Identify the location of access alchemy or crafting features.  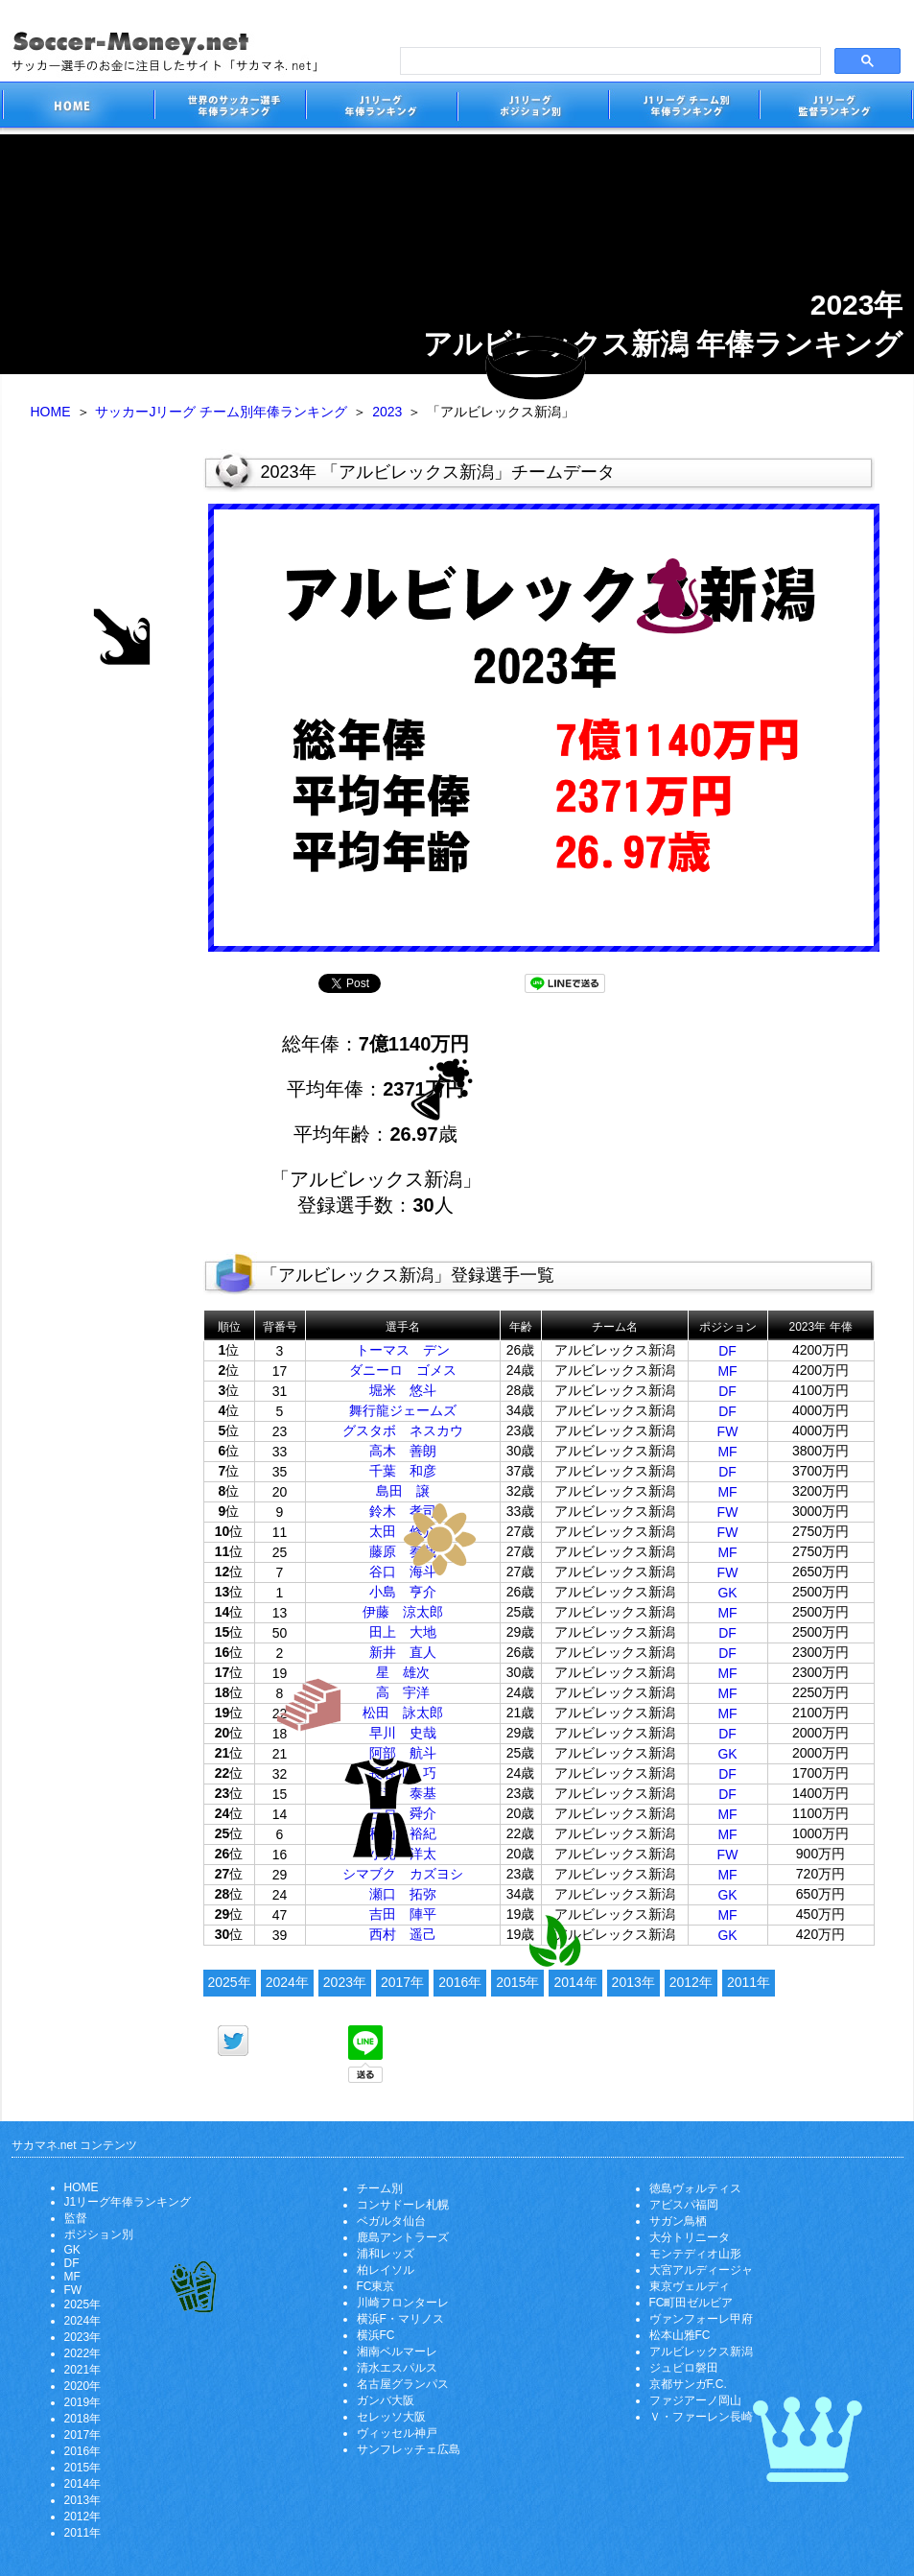
(441, 1089).